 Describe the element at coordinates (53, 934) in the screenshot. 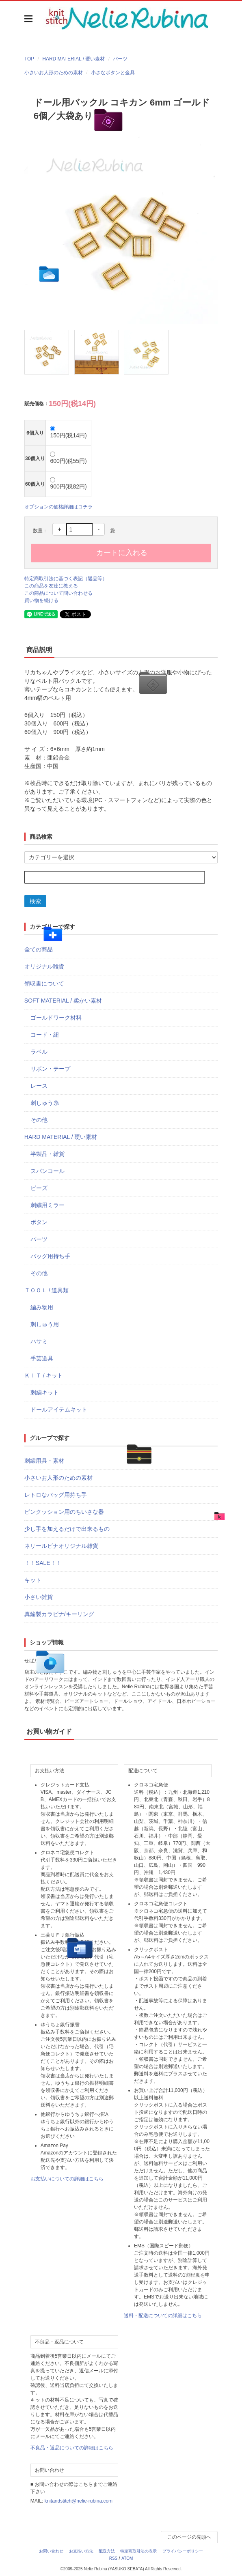

I see `open wondershare dr.fone folder` at that location.